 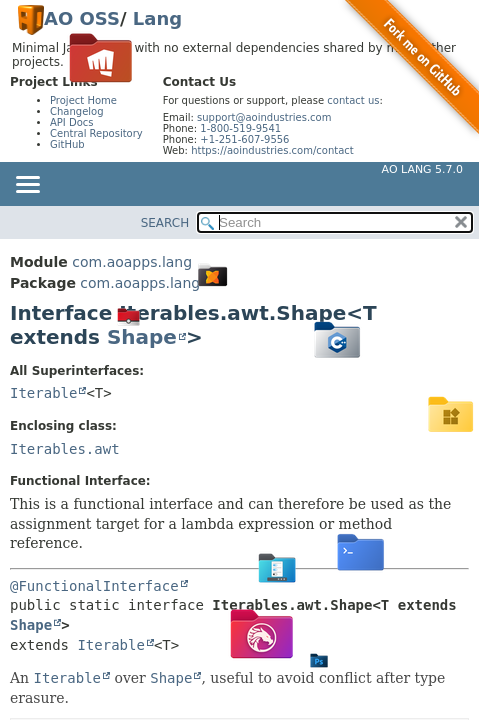 I want to click on open folder containing adobe photoshop files, so click(x=319, y=661).